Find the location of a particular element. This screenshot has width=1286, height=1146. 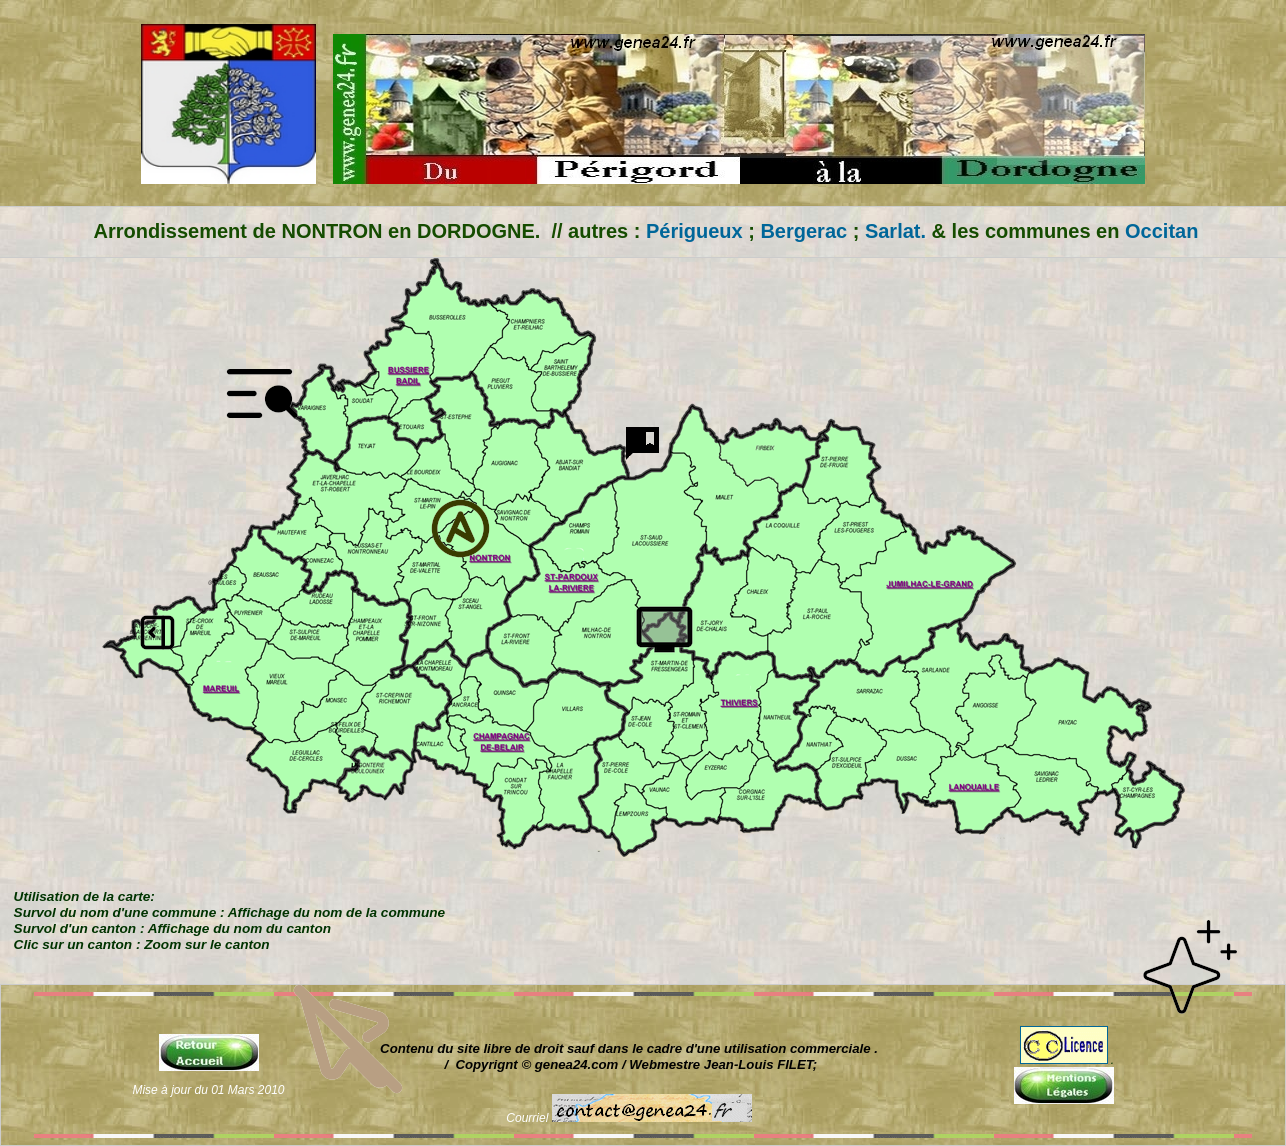

search within a list or document is located at coordinates (259, 393).